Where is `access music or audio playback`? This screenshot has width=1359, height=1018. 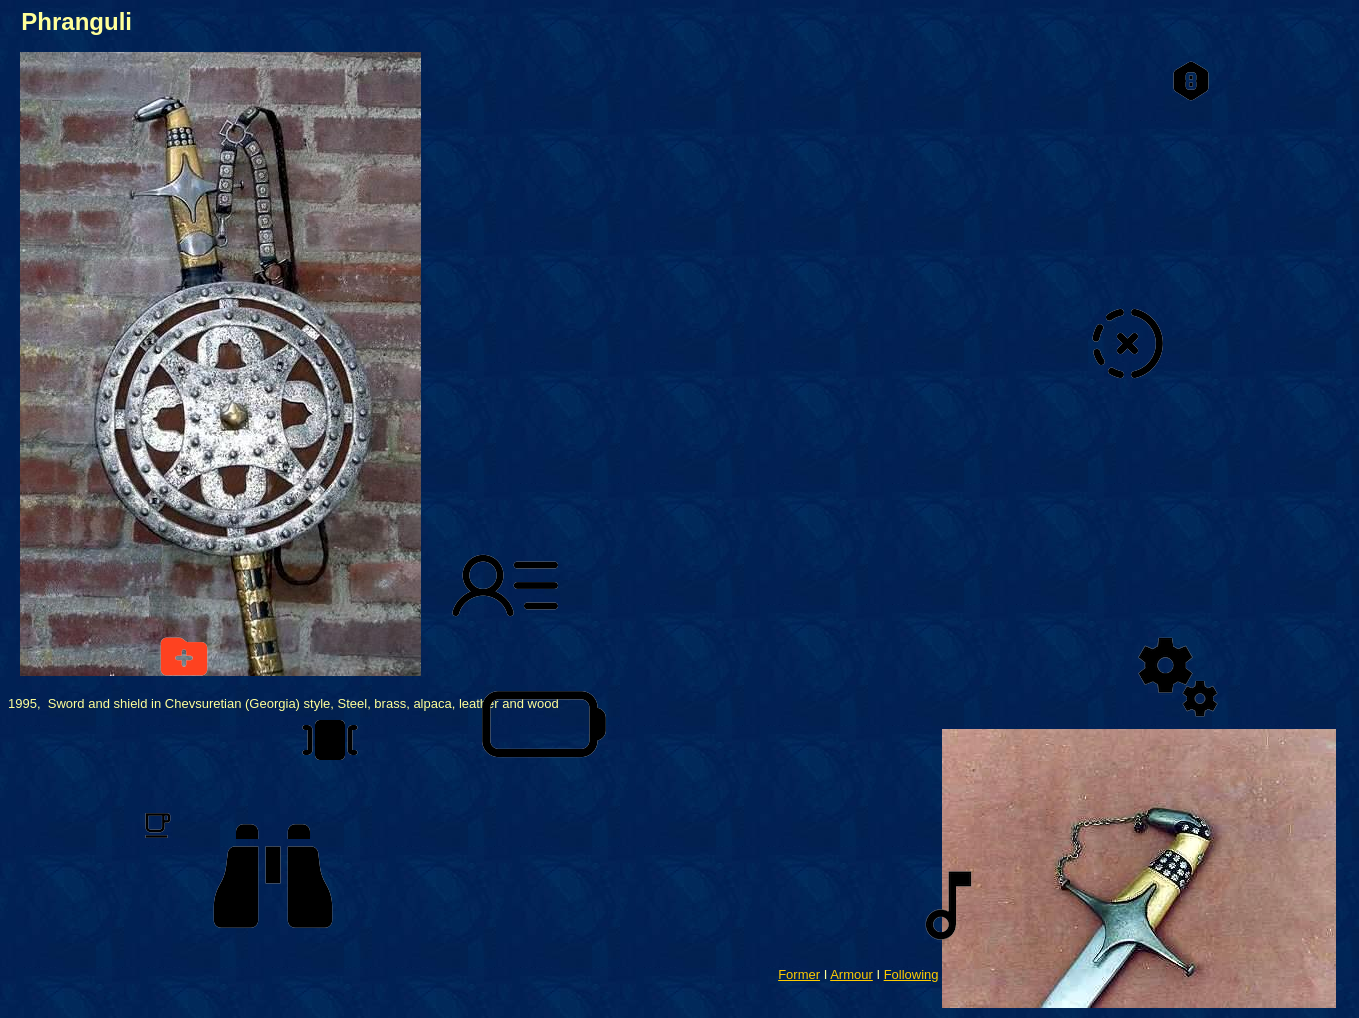 access music or audio playback is located at coordinates (948, 905).